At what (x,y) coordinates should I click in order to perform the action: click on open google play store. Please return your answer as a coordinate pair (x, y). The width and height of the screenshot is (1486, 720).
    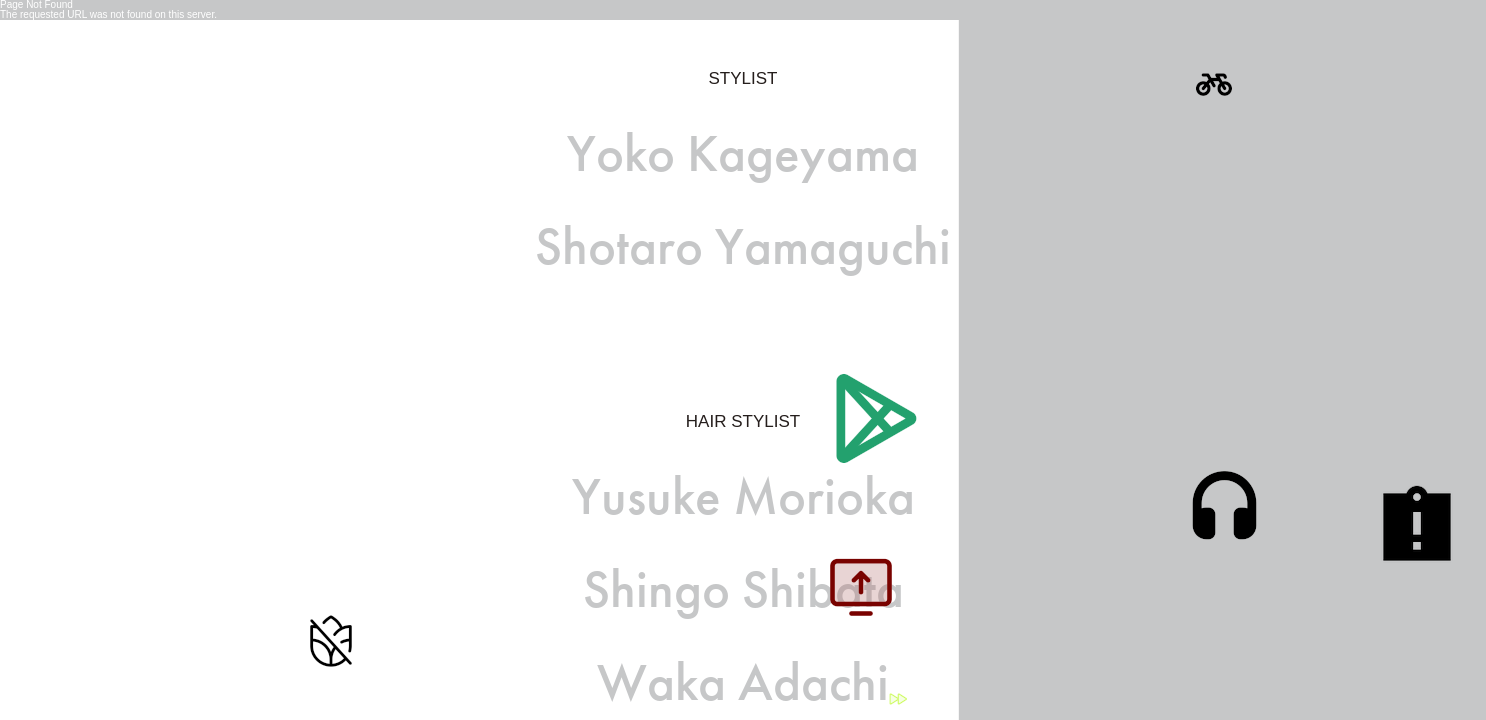
    Looking at the image, I should click on (876, 418).